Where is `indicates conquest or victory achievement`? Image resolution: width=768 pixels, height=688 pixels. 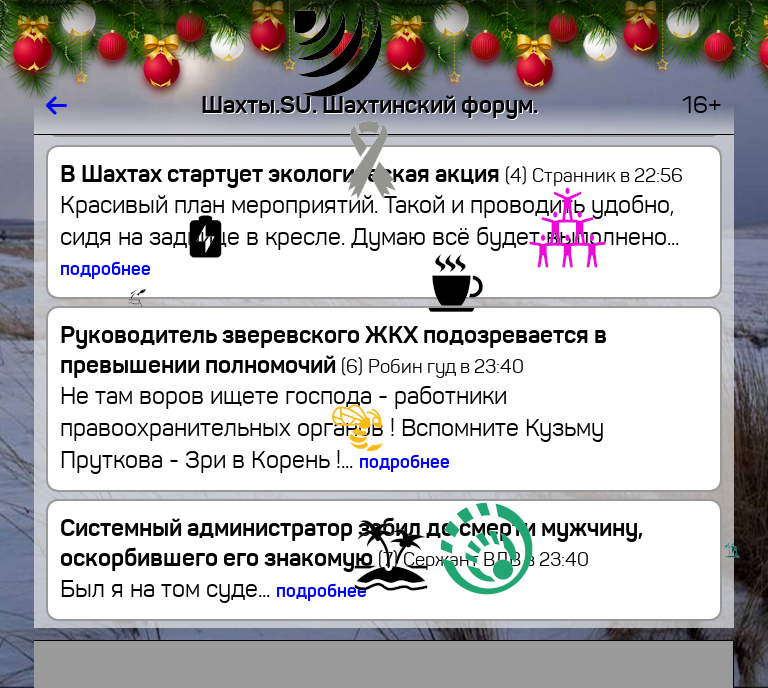
indicates conquest or victory achievement is located at coordinates (732, 550).